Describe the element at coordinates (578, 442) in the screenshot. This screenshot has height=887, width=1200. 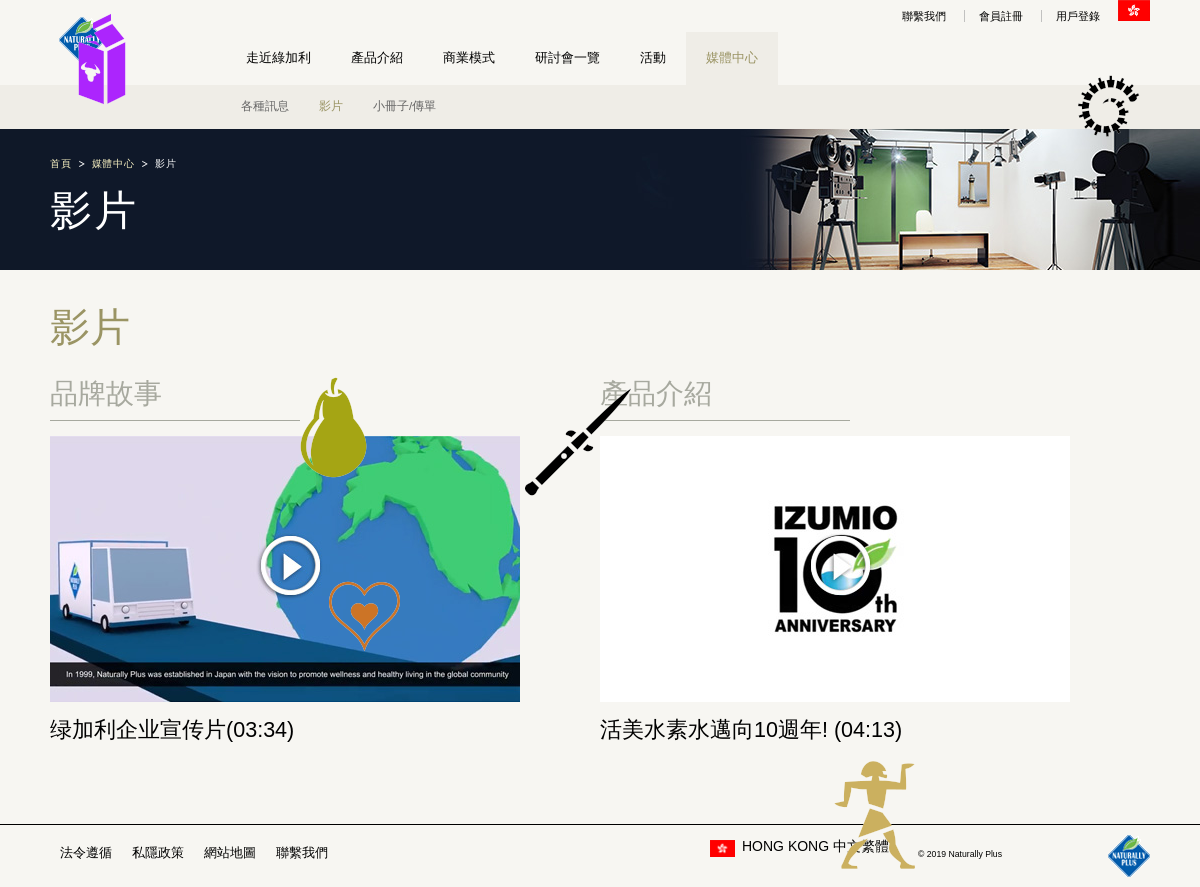
I see `represents a weapon or blade item in a game inventory` at that location.